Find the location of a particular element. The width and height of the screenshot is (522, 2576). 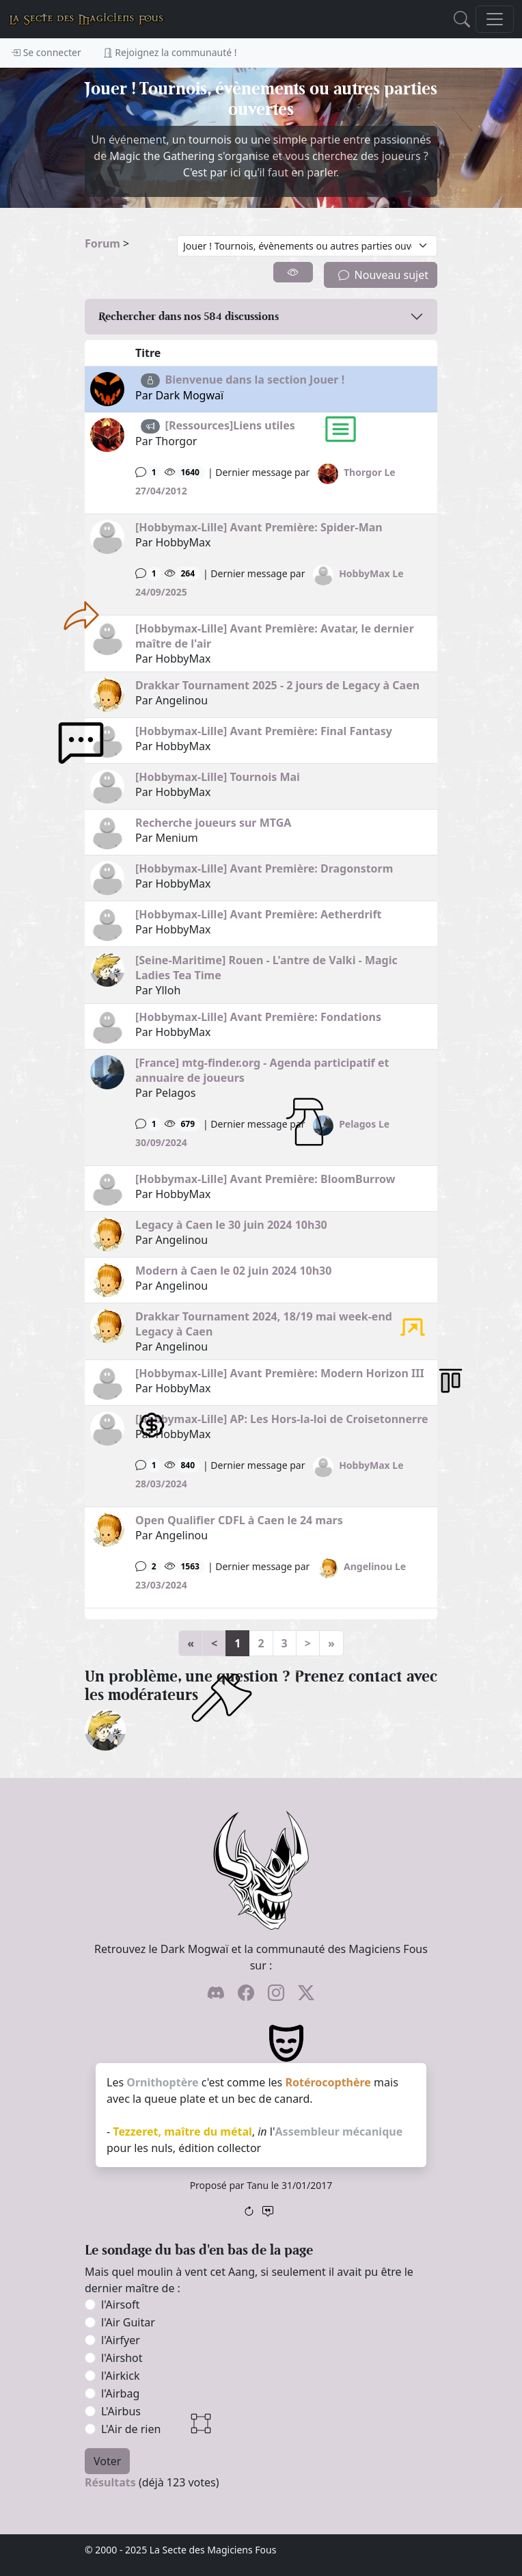

align selected objects to the top edge is located at coordinates (450, 1380).